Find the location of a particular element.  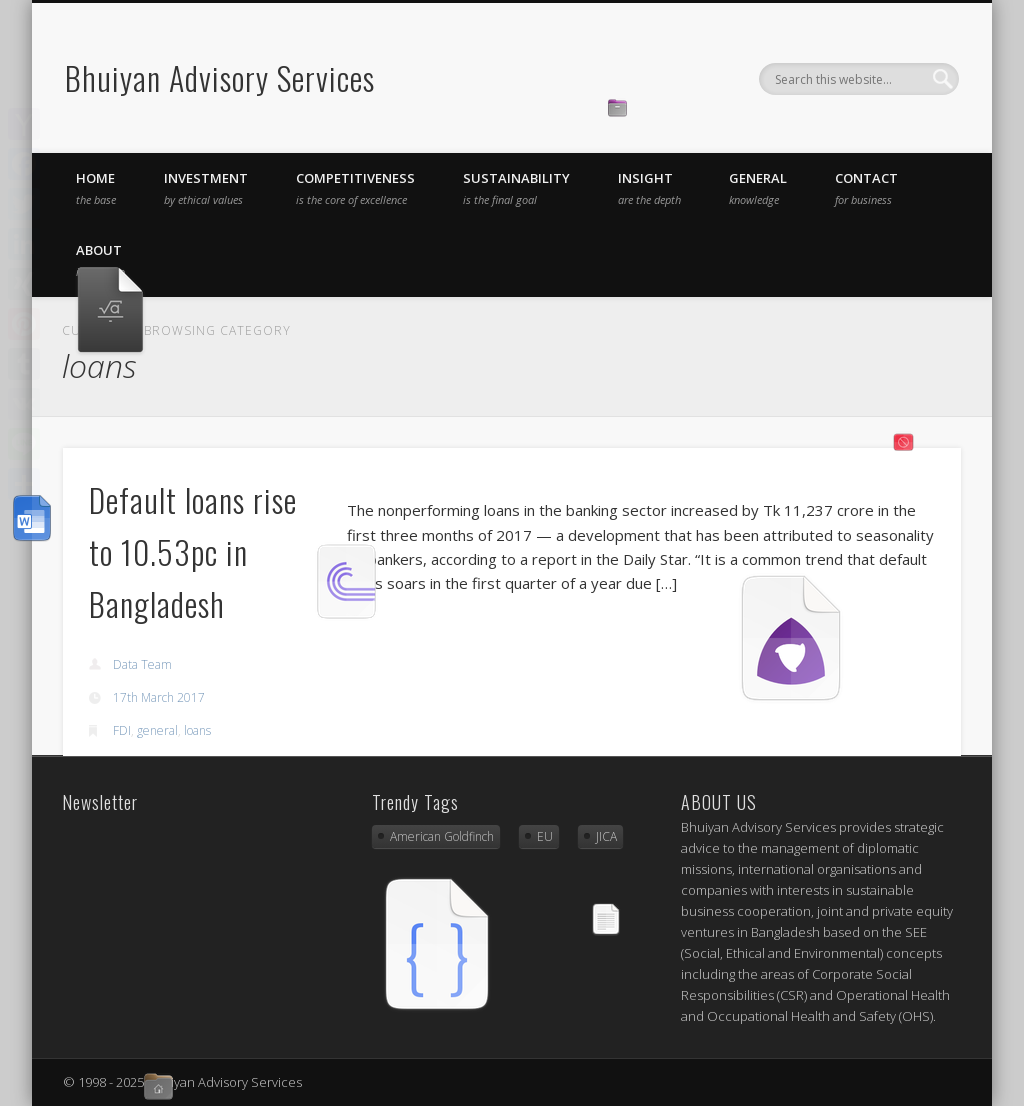

access your home folder is located at coordinates (158, 1086).